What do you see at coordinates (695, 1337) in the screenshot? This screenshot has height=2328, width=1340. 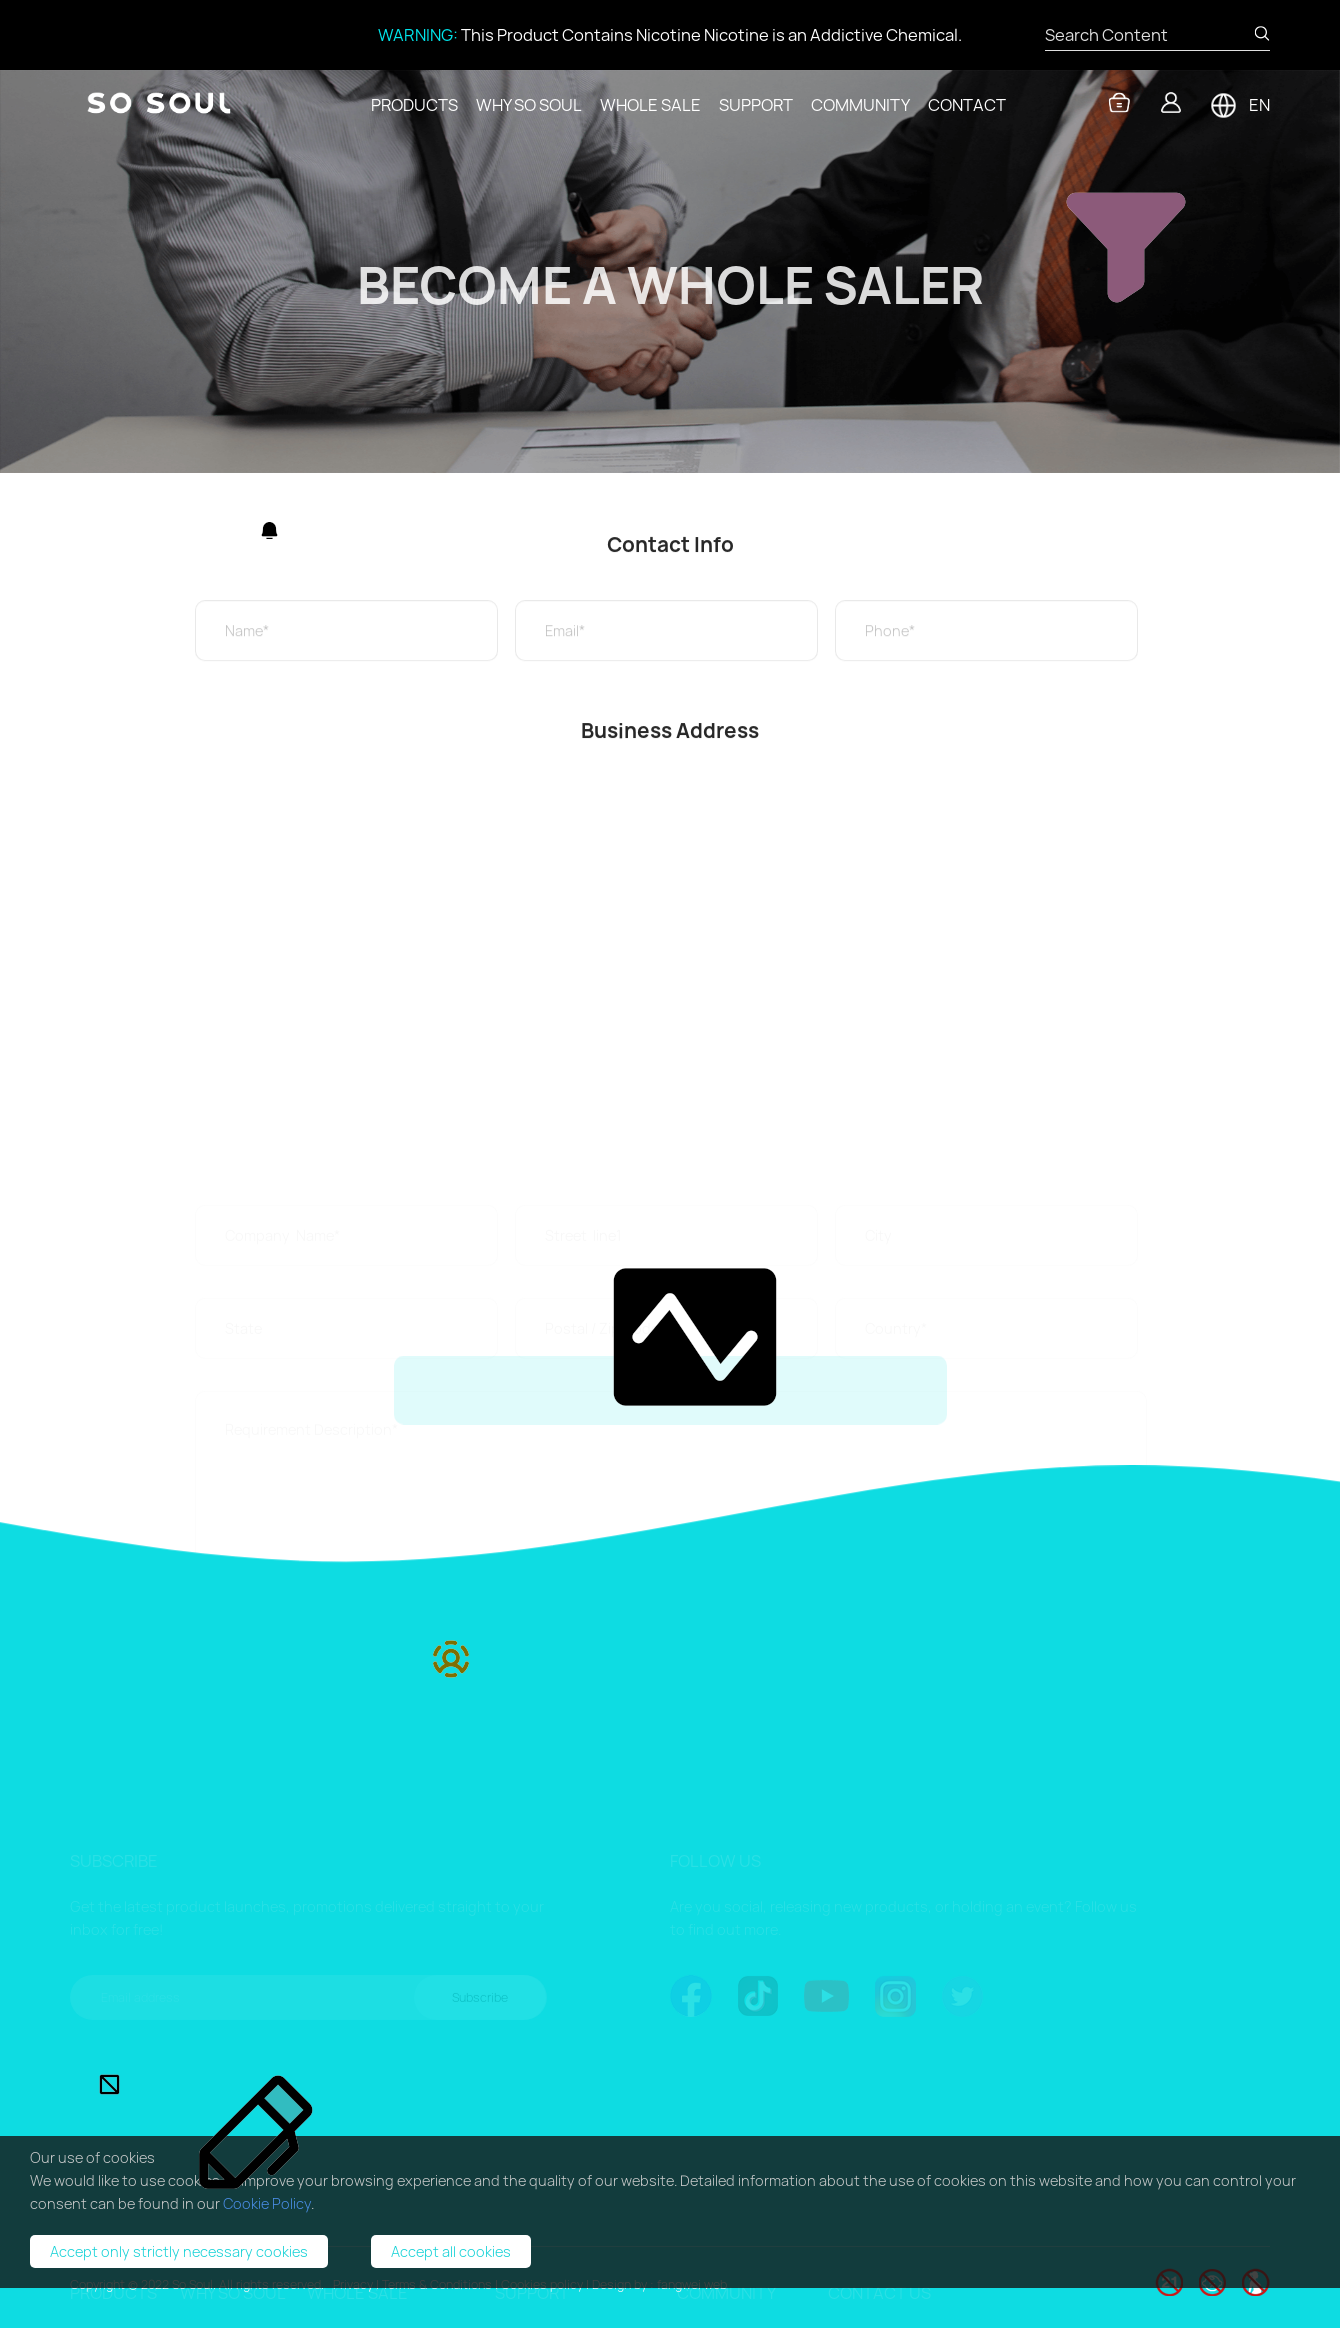 I see `toggle triangle waveform in audio settings` at bounding box center [695, 1337].